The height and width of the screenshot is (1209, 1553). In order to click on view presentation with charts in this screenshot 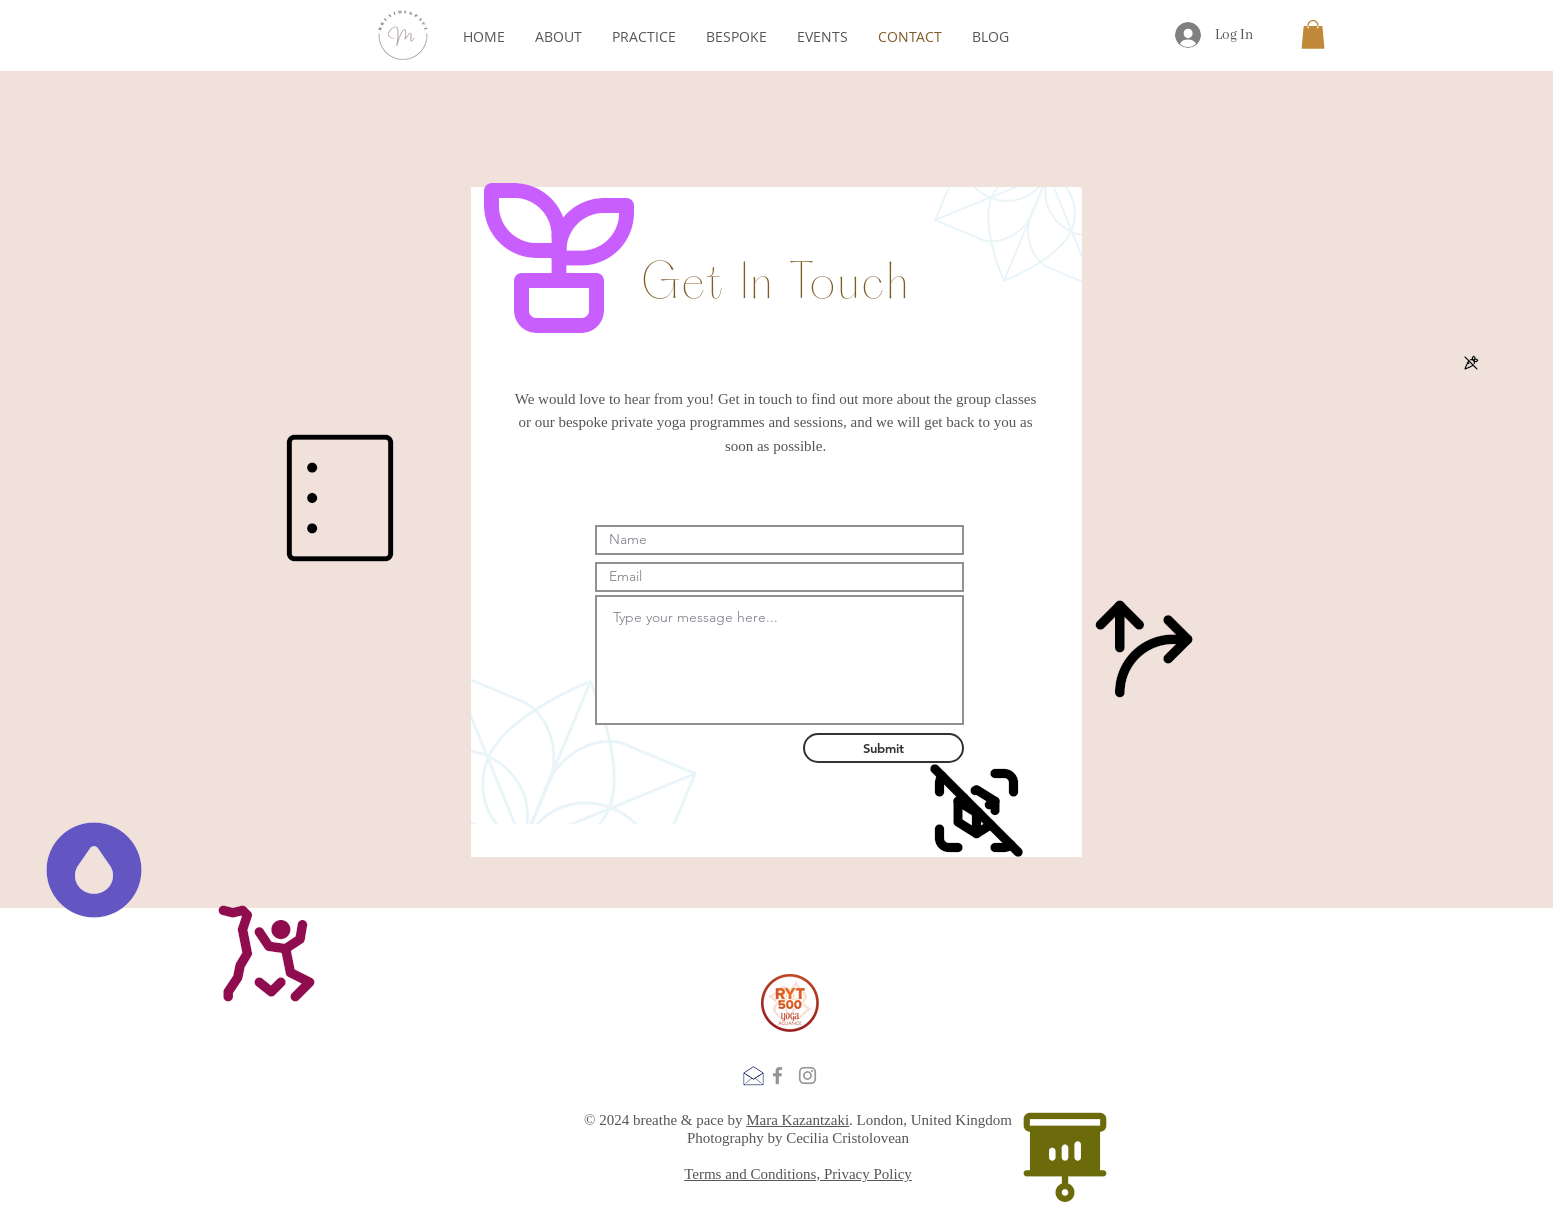, I will do `click(1065, 1151)`.